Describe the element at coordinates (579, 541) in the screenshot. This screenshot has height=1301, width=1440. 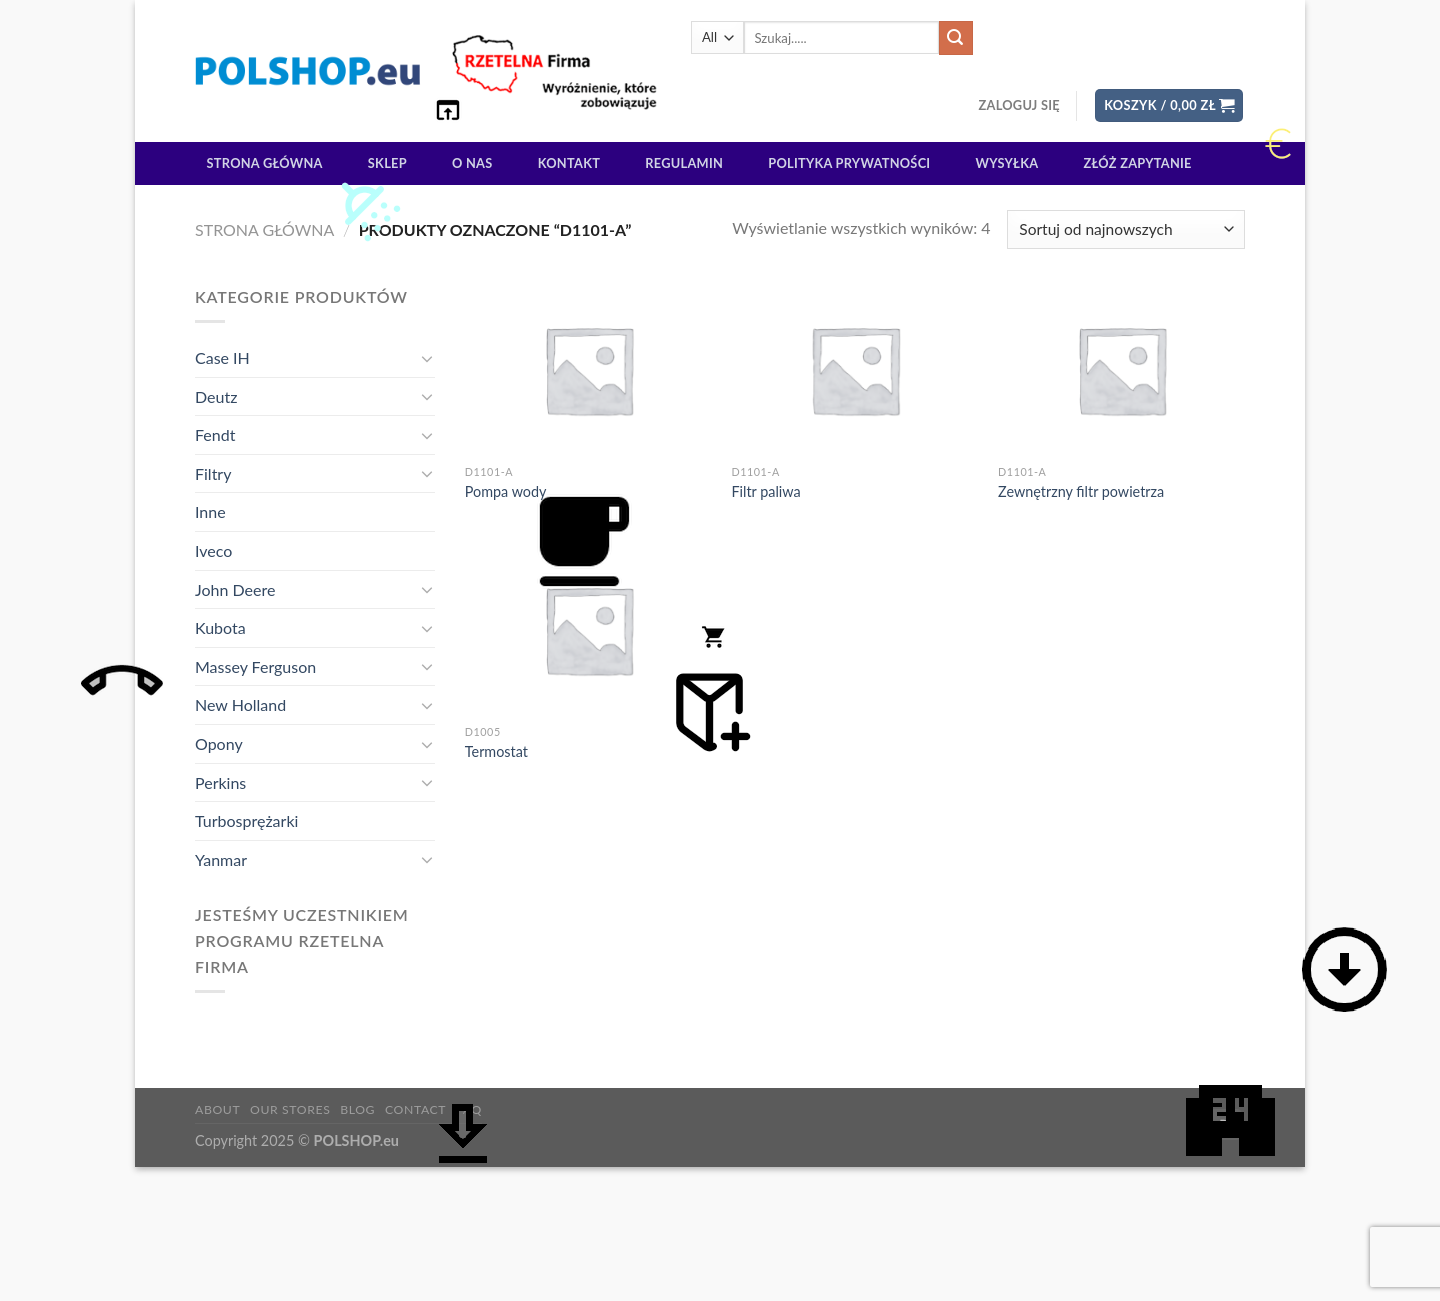
I see `access café or coffee shop locations` at that location.